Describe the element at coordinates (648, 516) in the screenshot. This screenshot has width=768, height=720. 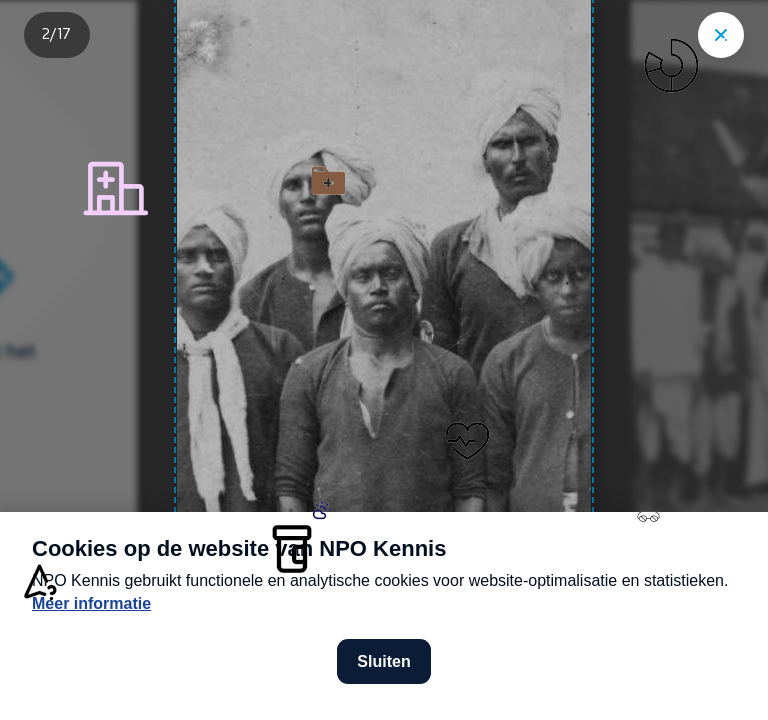
I see `access virtual reality or immersive mode` at that location.